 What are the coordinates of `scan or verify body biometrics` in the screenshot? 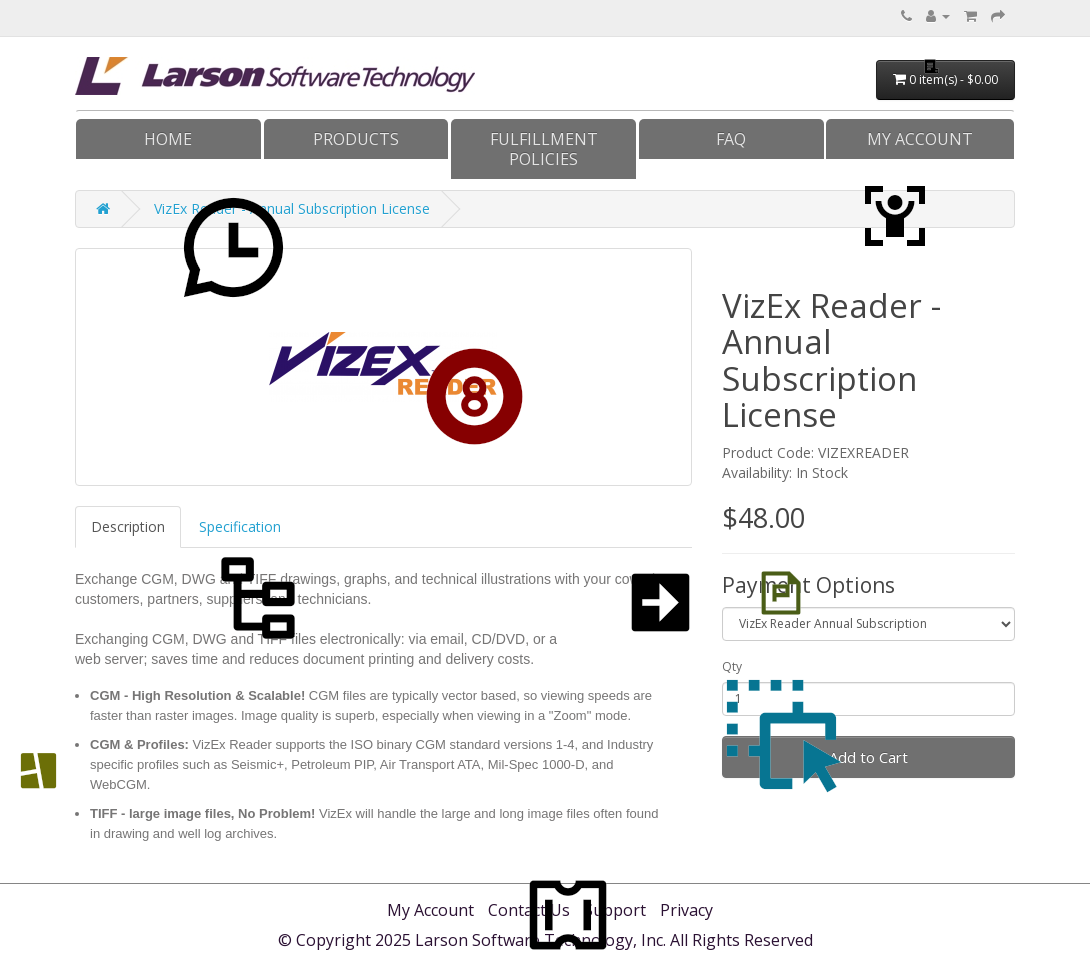 It's located at (895, 216).